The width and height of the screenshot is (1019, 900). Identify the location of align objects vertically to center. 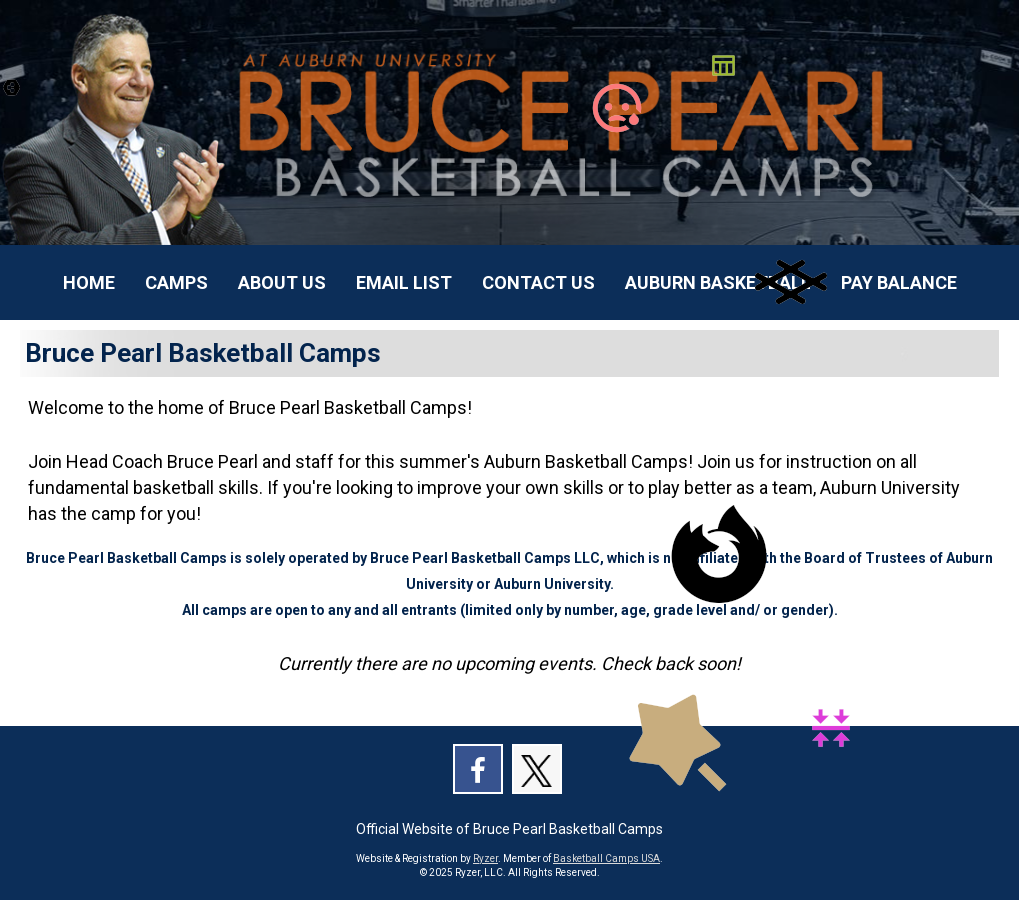
(831, 728).